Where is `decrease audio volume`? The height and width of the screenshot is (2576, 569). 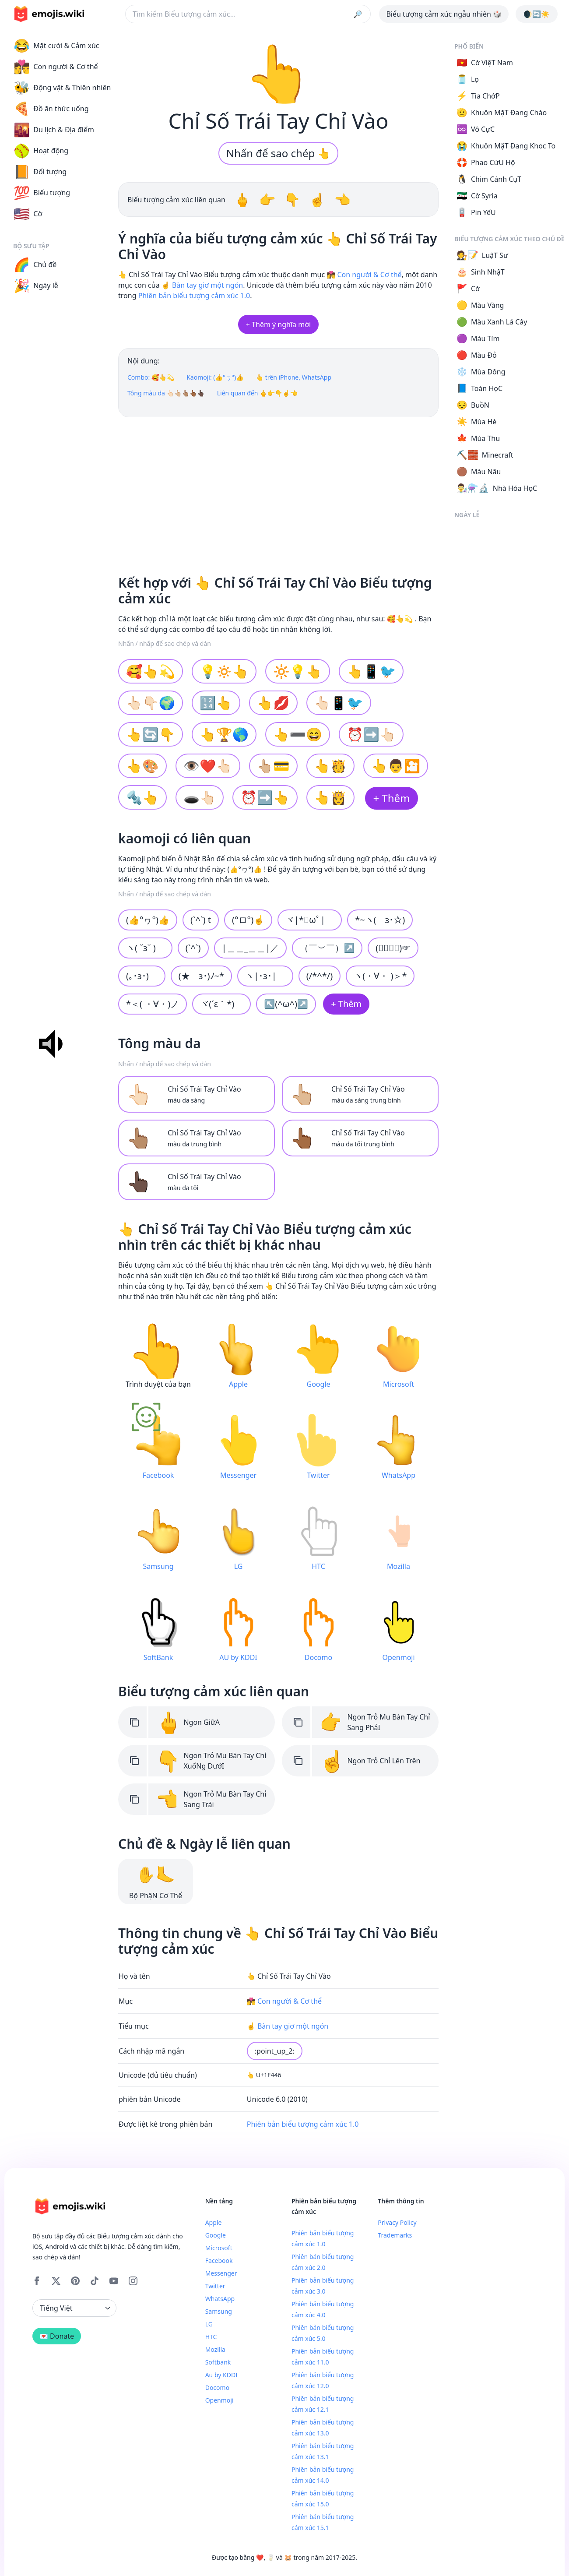
decrease audio volume is located at coordinates (51, 1044).